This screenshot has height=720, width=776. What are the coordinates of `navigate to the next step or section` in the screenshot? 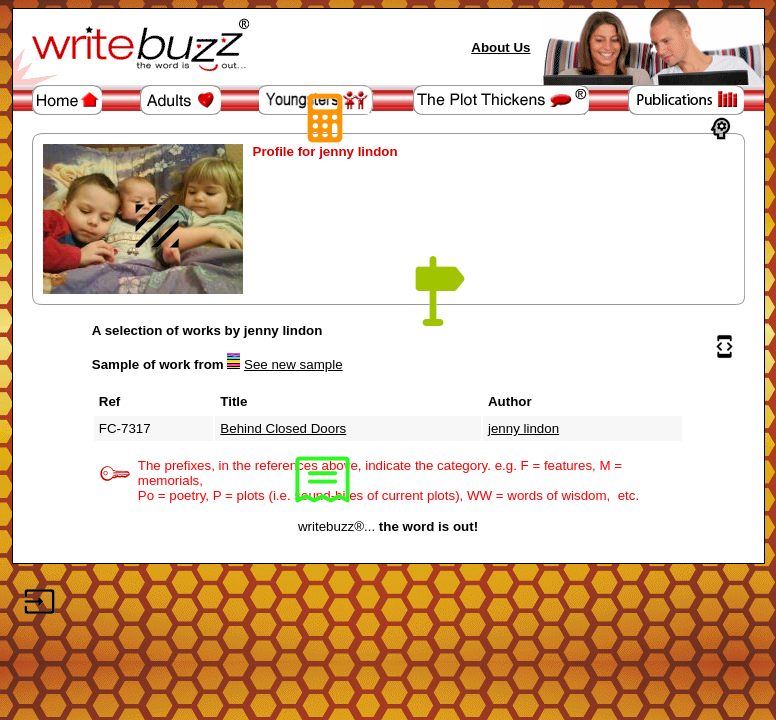 It's located at (440, 291).